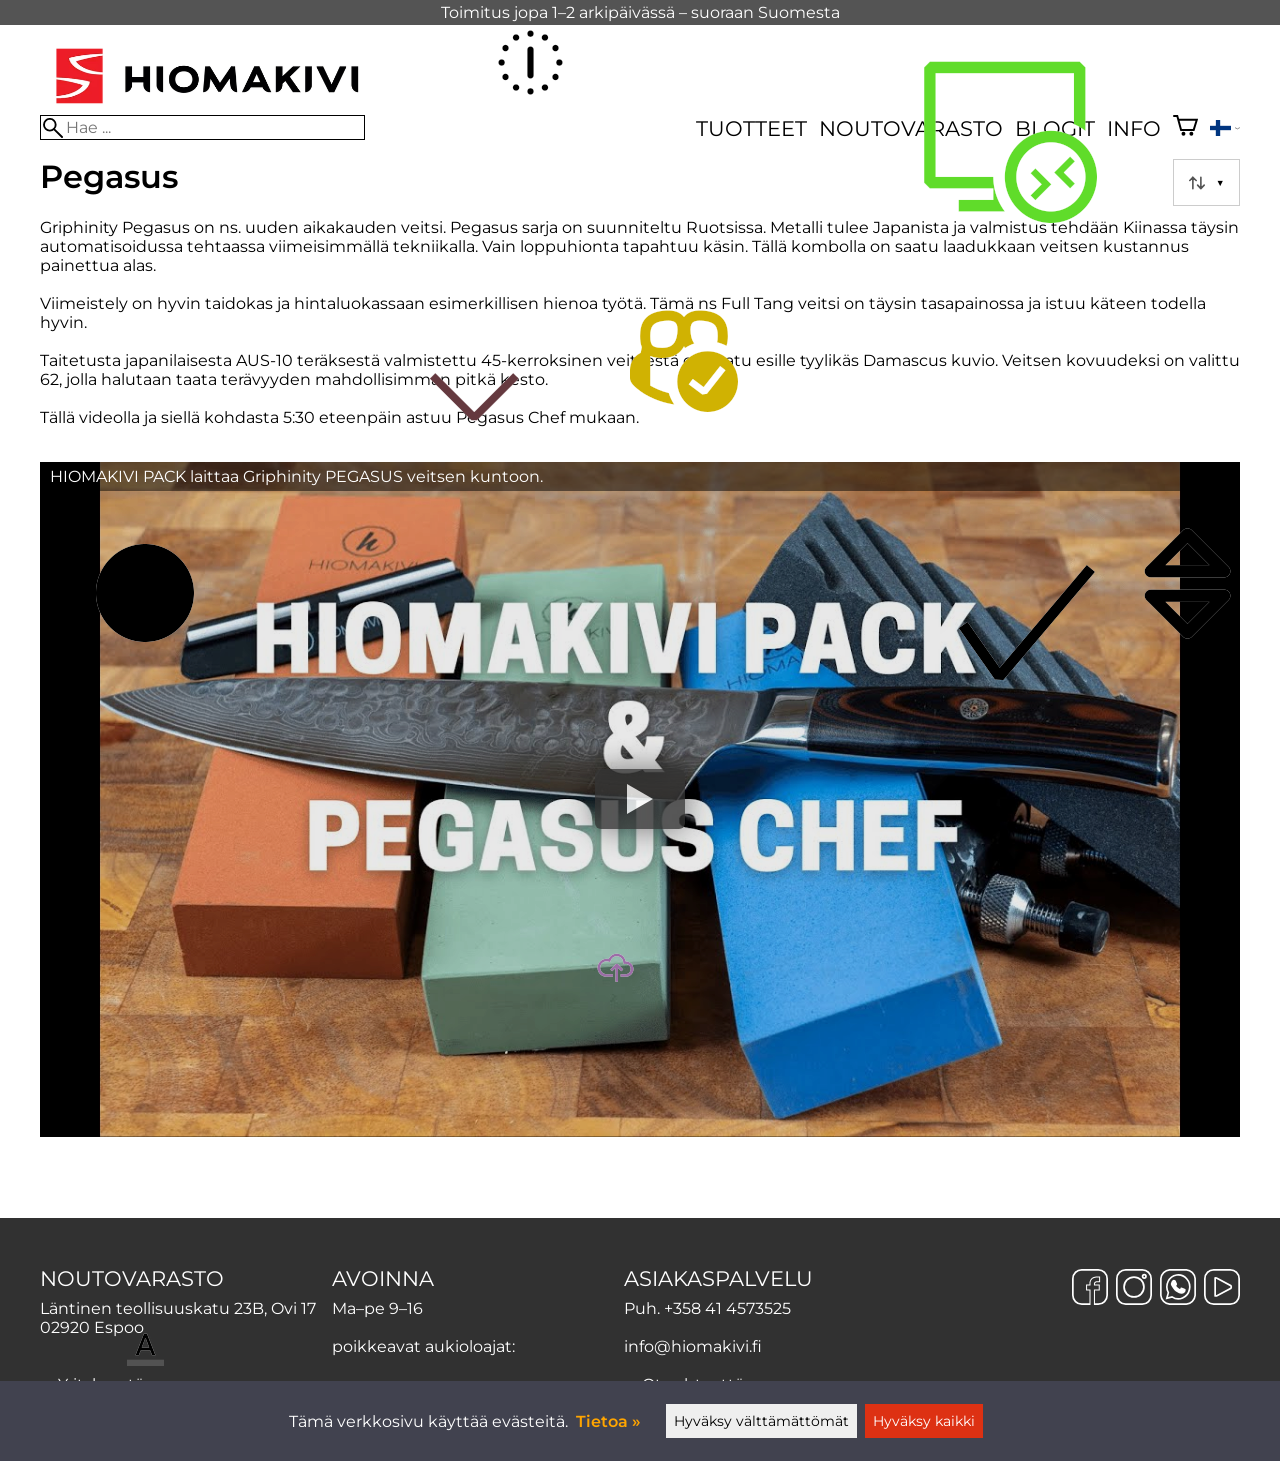  What do you see at coordinates (1187, 583) in the screenshot?
I see `expand or collapse a dropdown menu` at bounding box center [1187, 583].